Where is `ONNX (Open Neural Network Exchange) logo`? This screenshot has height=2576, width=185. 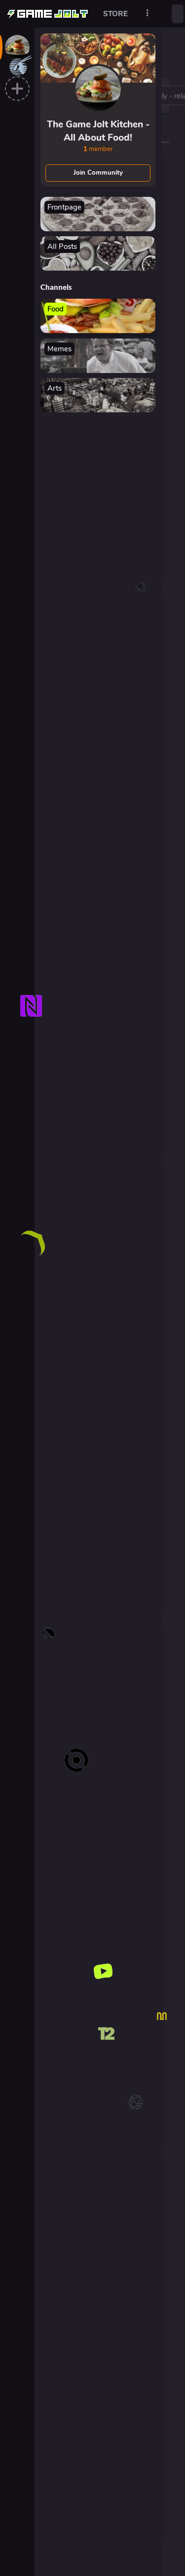
ONNX (Open Neural Network Exchange) logo is located at coordinates (136, 2102).